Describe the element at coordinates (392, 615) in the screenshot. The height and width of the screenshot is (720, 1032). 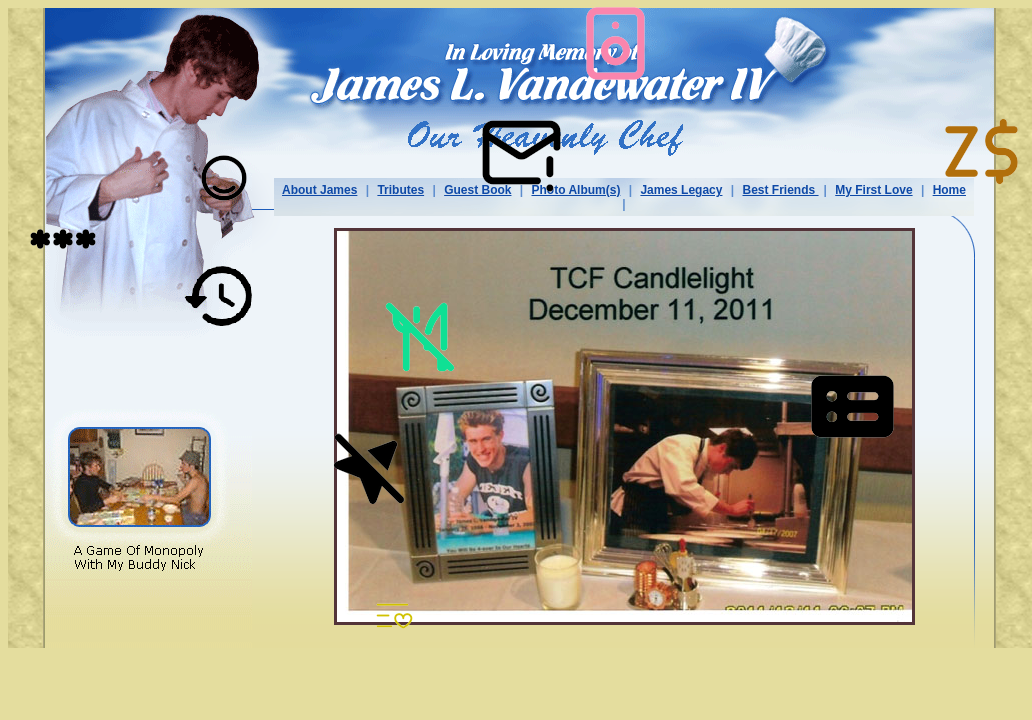
I see `view your favorites list` at that location.